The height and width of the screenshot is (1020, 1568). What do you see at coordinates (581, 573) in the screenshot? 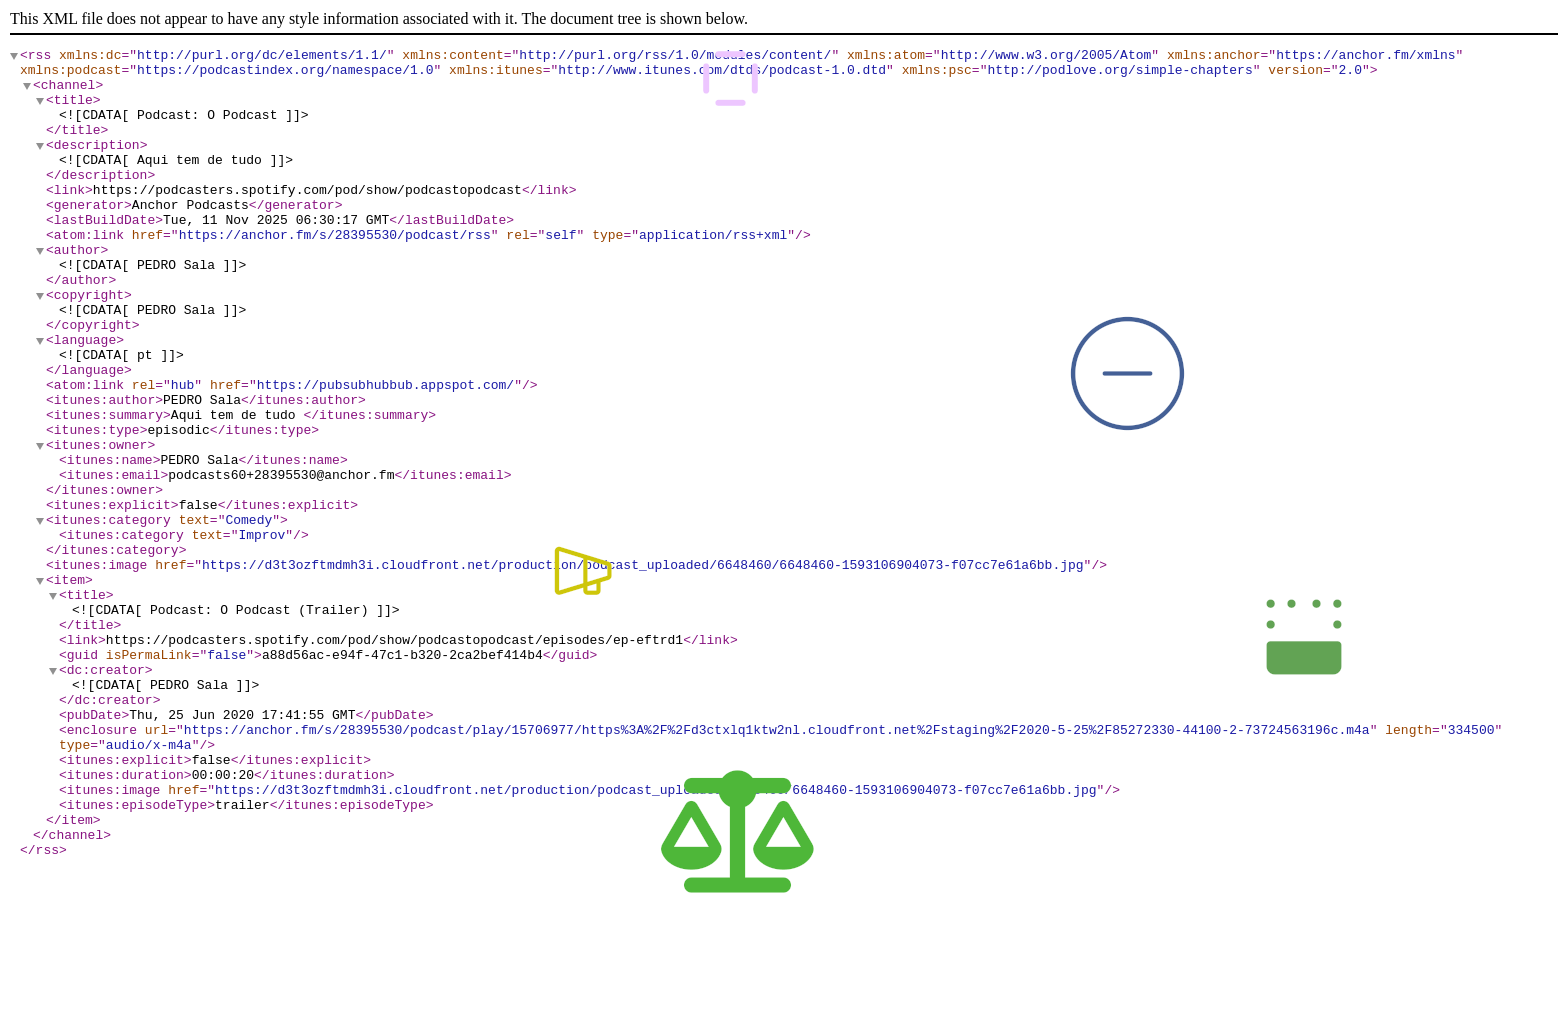
I see `make an announcement or broadcast` at bounding box center [581, 573].